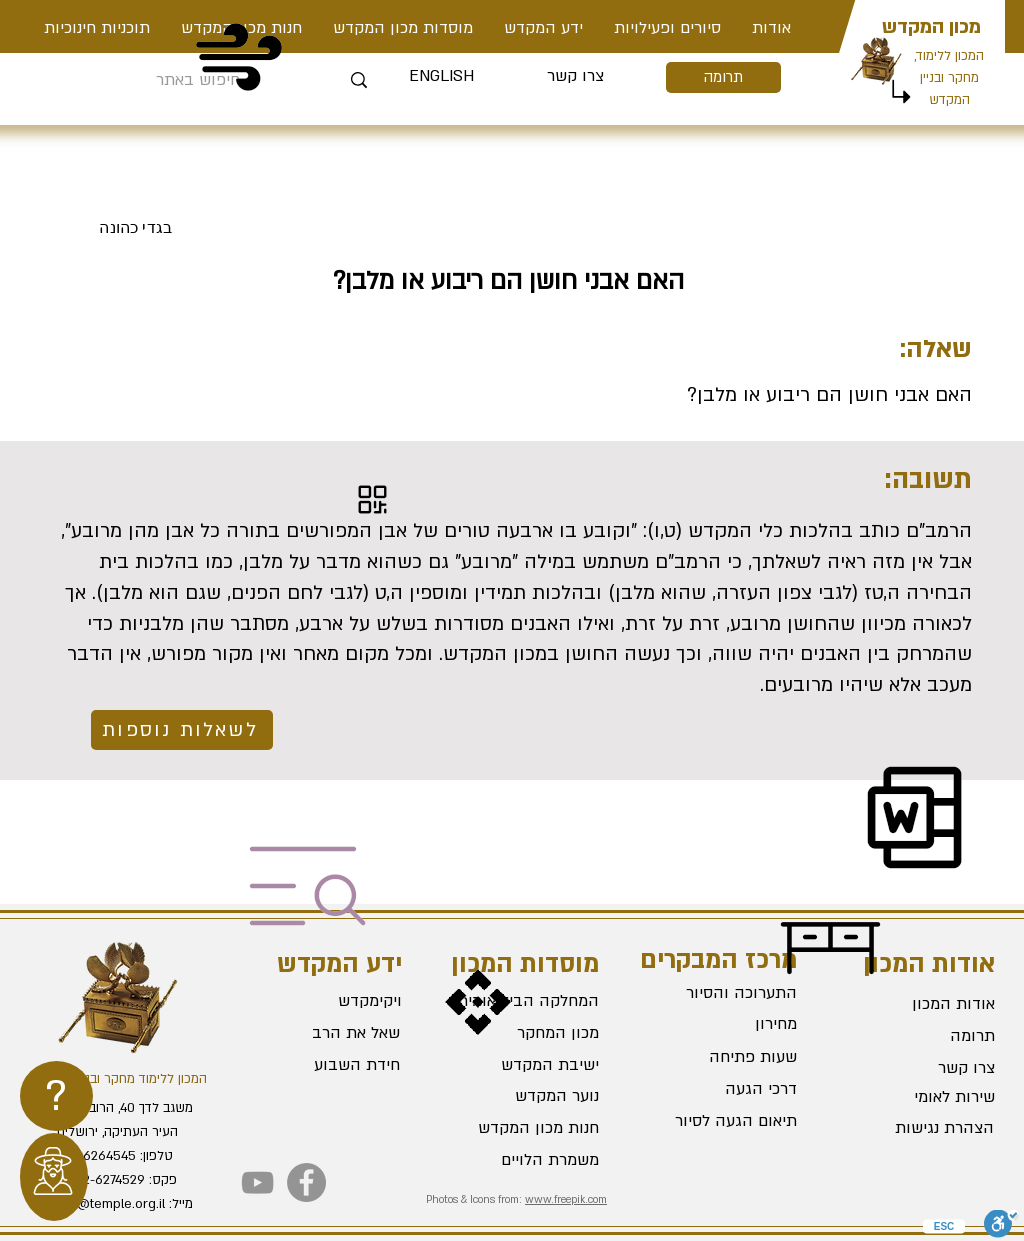  Describe the element at coordinates (303, 886) in the screenshot. I see `search within a list or document` at that location.